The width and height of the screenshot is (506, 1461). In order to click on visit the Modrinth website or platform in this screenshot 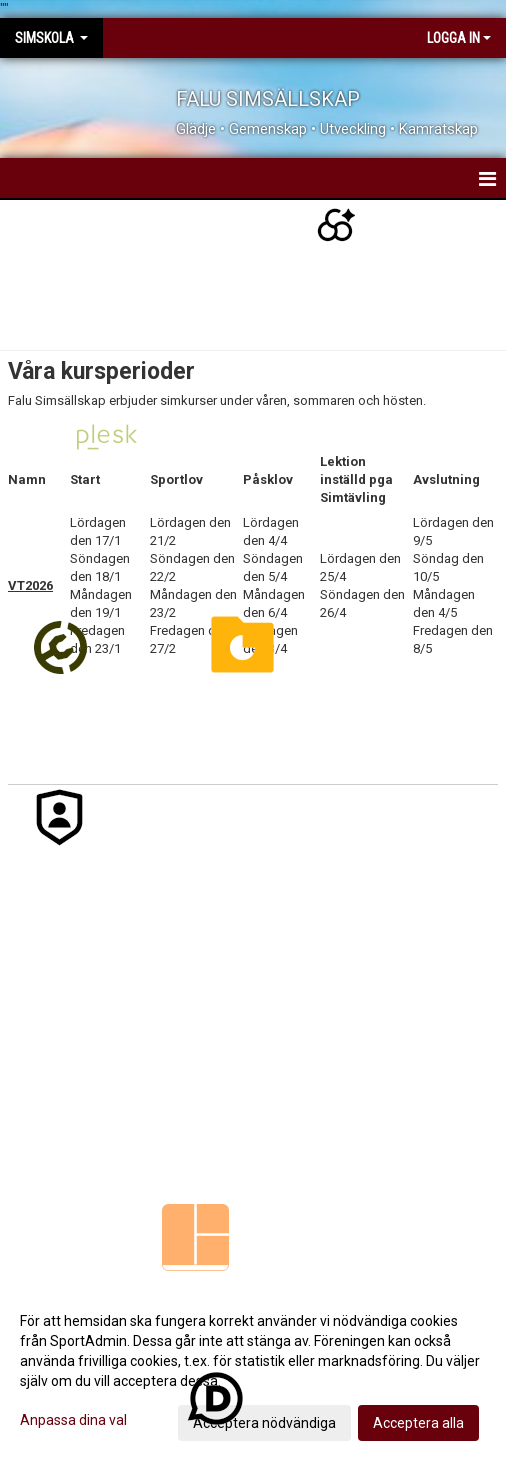, I will do `click(60, 647)`.